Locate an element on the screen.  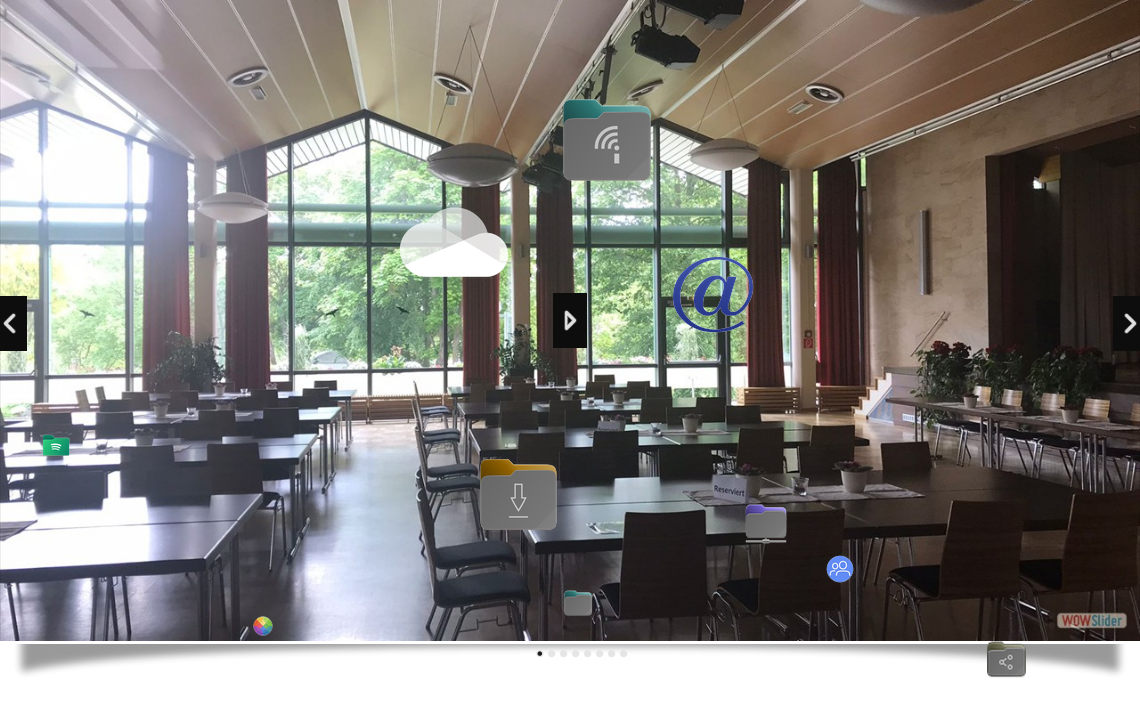
open folder to view contents is located at coordinates (578, 603).